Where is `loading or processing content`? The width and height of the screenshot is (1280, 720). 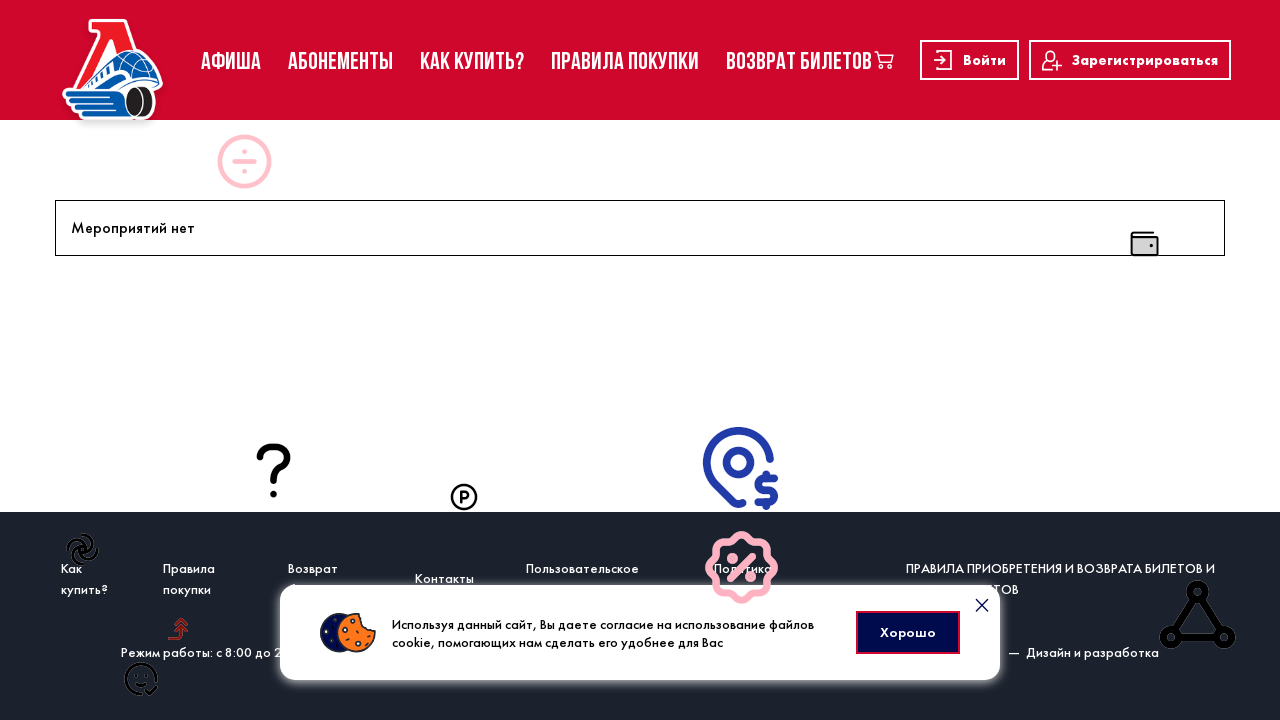 loading or processing content is located at coordinates (82, 549).